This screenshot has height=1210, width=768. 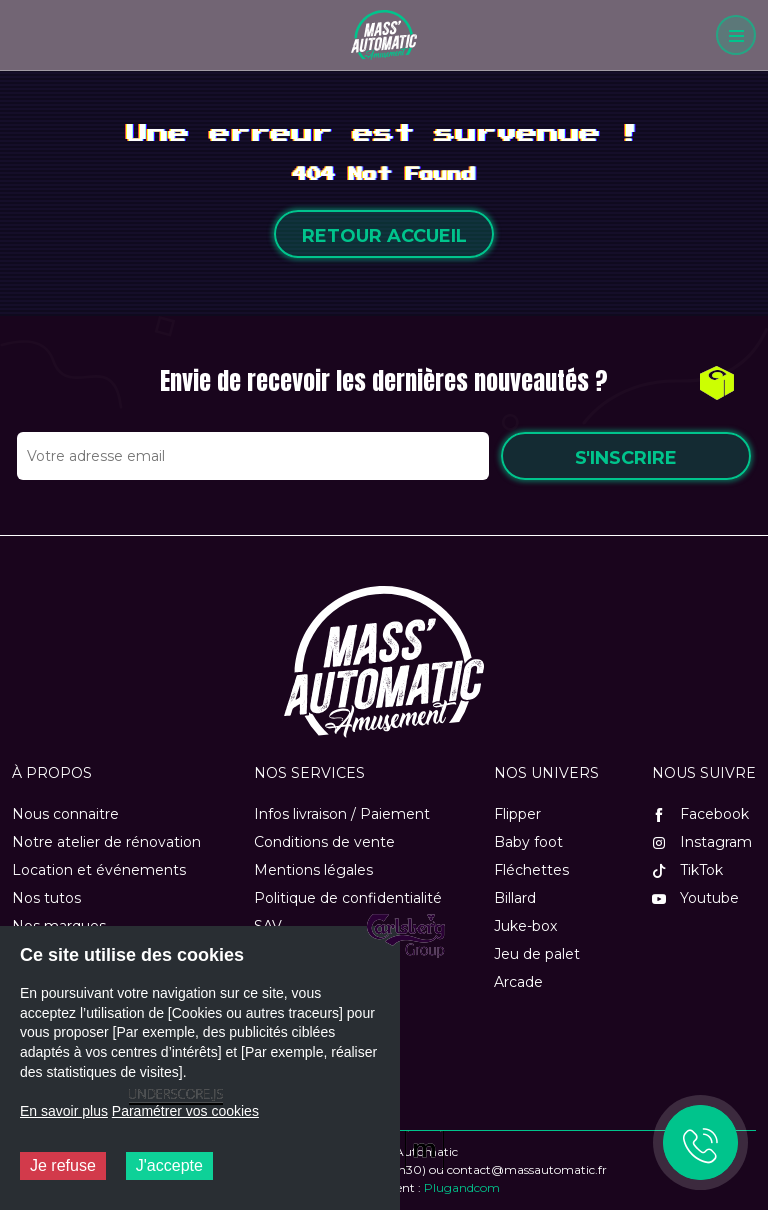 I want to click on underscore.js library logo, so click(x=176, y=1097).